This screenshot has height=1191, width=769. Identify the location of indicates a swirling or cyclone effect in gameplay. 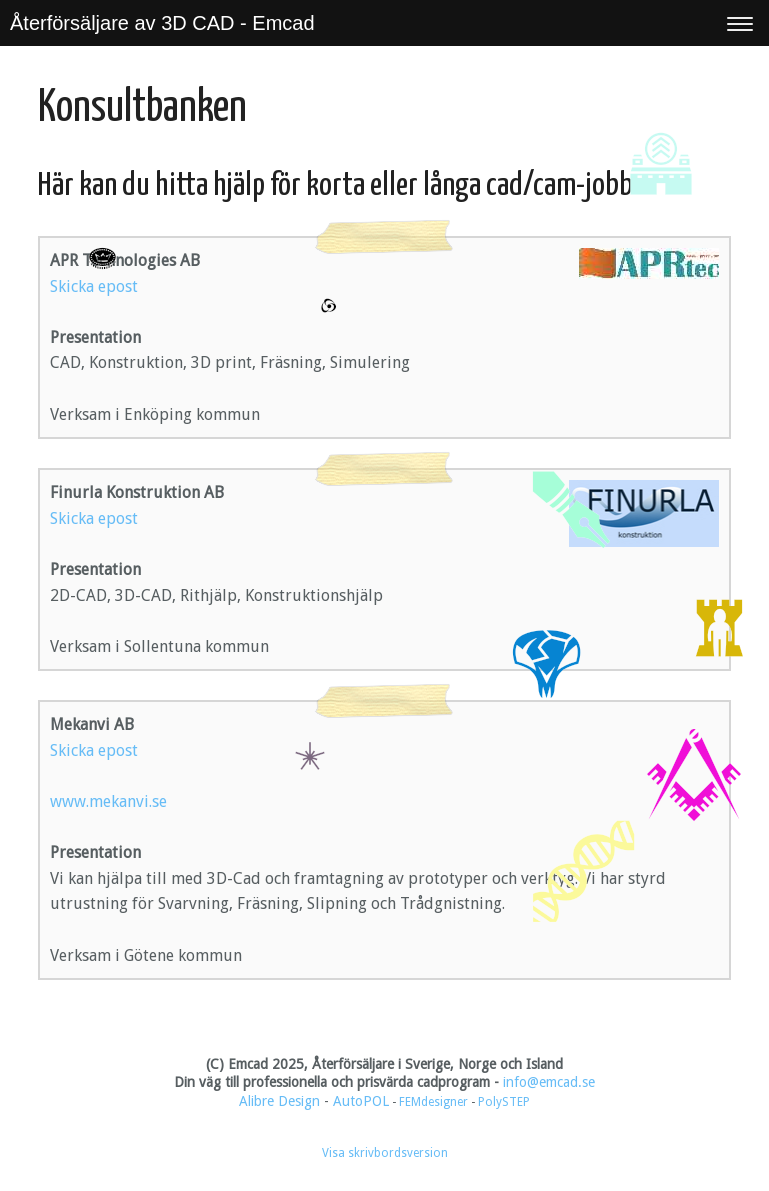
(328, 305).